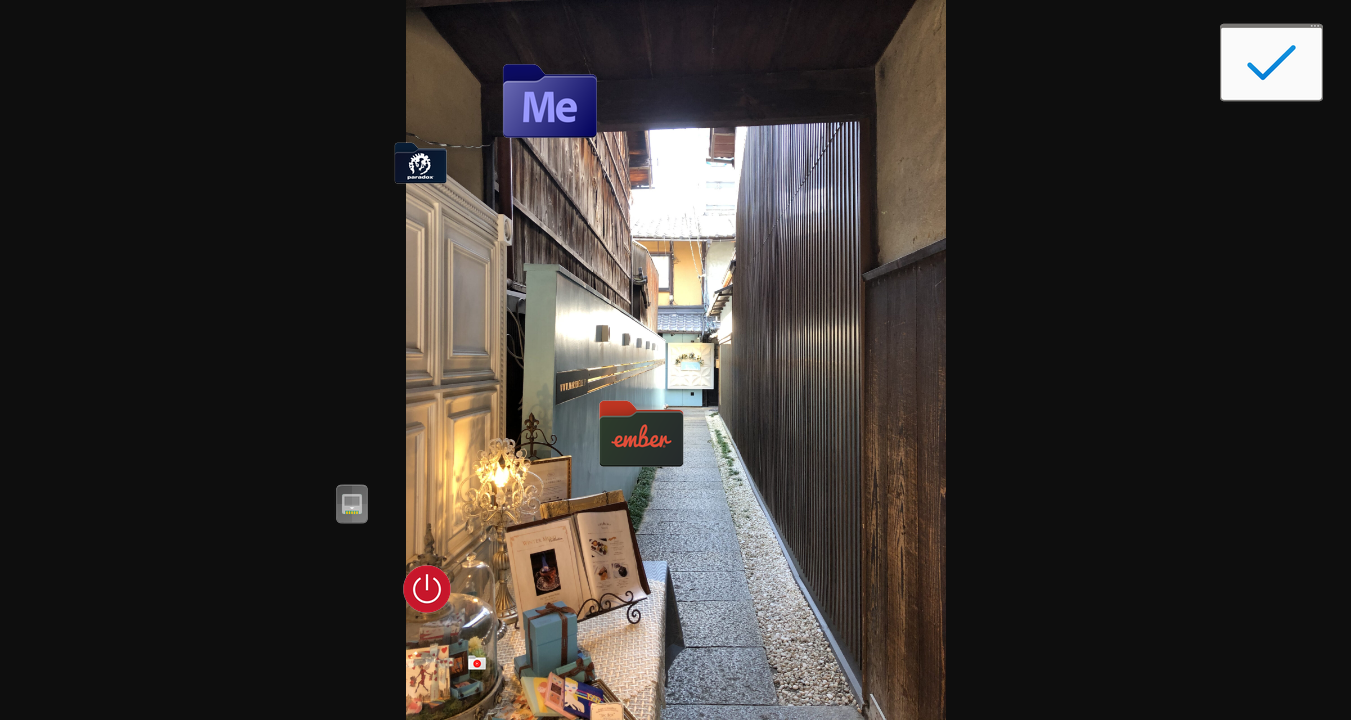  I want to click on open youtube music downloads folder, so click(477, 663).